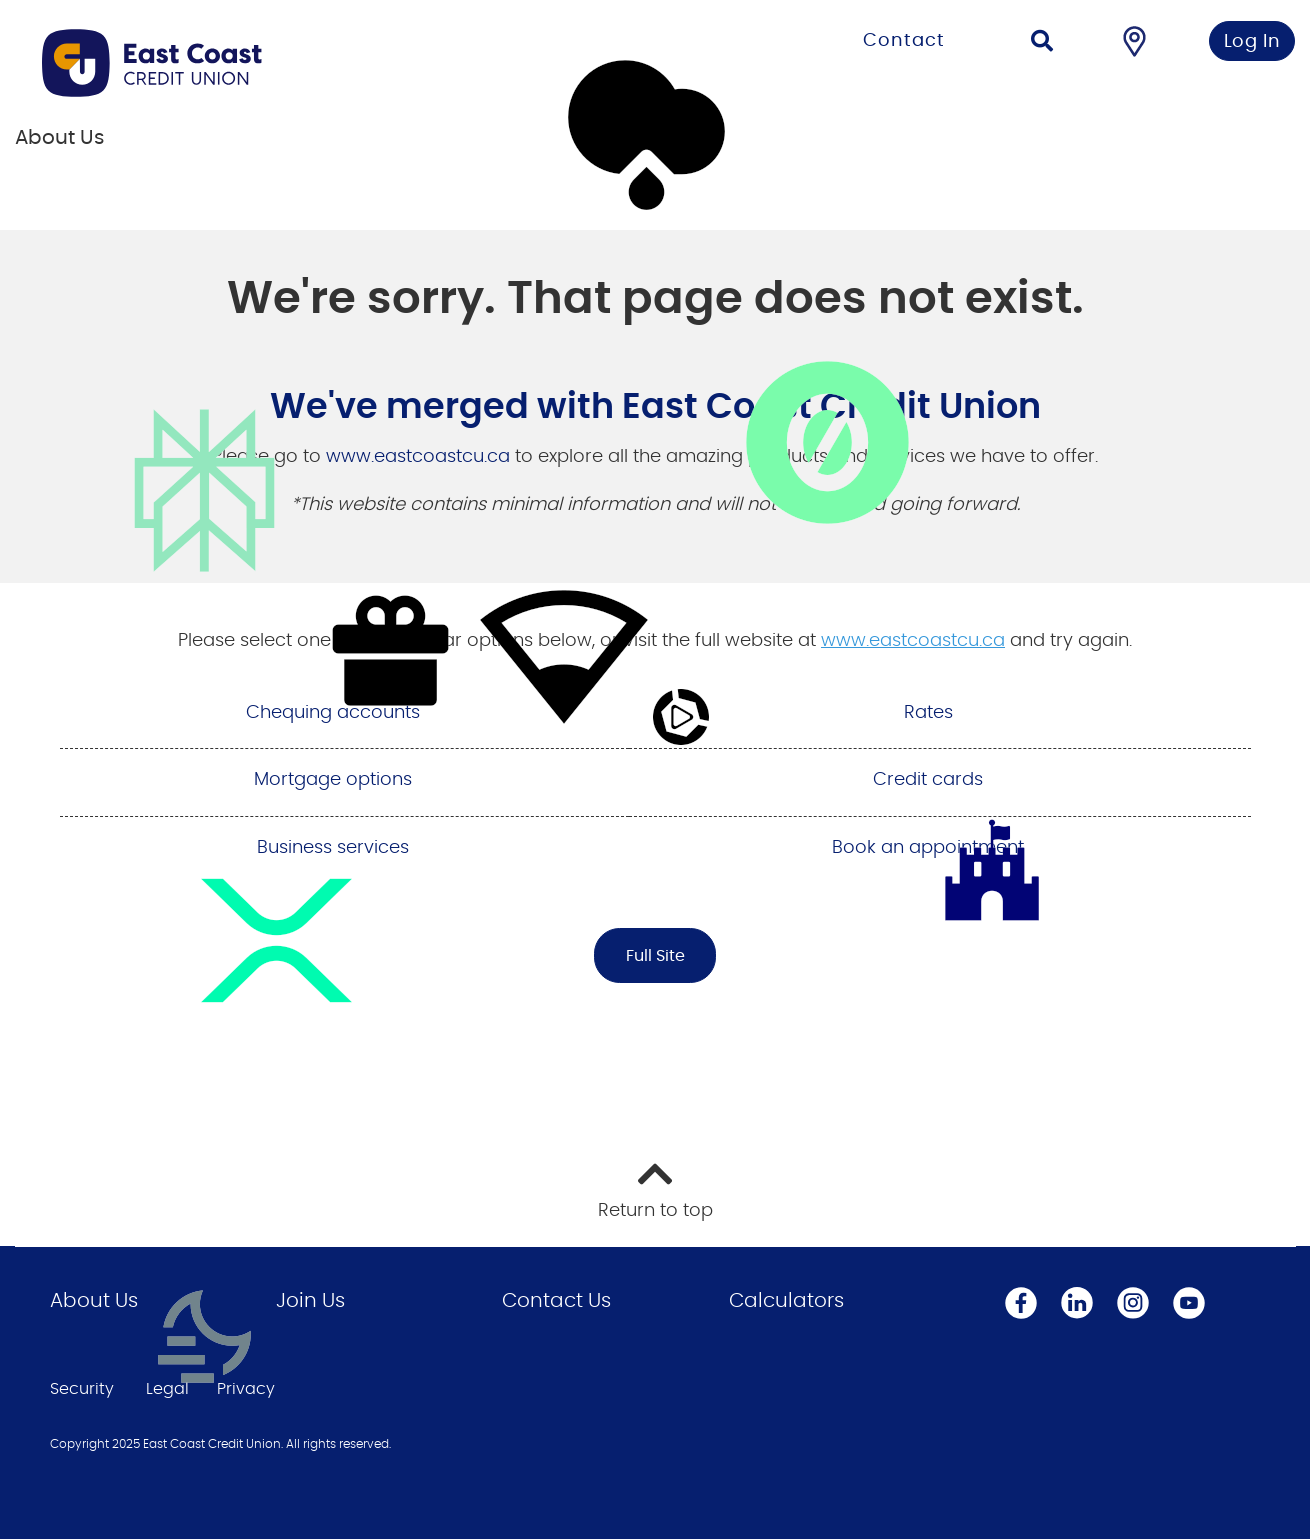  What do you see at coordinates (204, 1336) in the screenshot?
I see `indicates foggy nighttime weather conditions` at bounding box center [204, 1336].